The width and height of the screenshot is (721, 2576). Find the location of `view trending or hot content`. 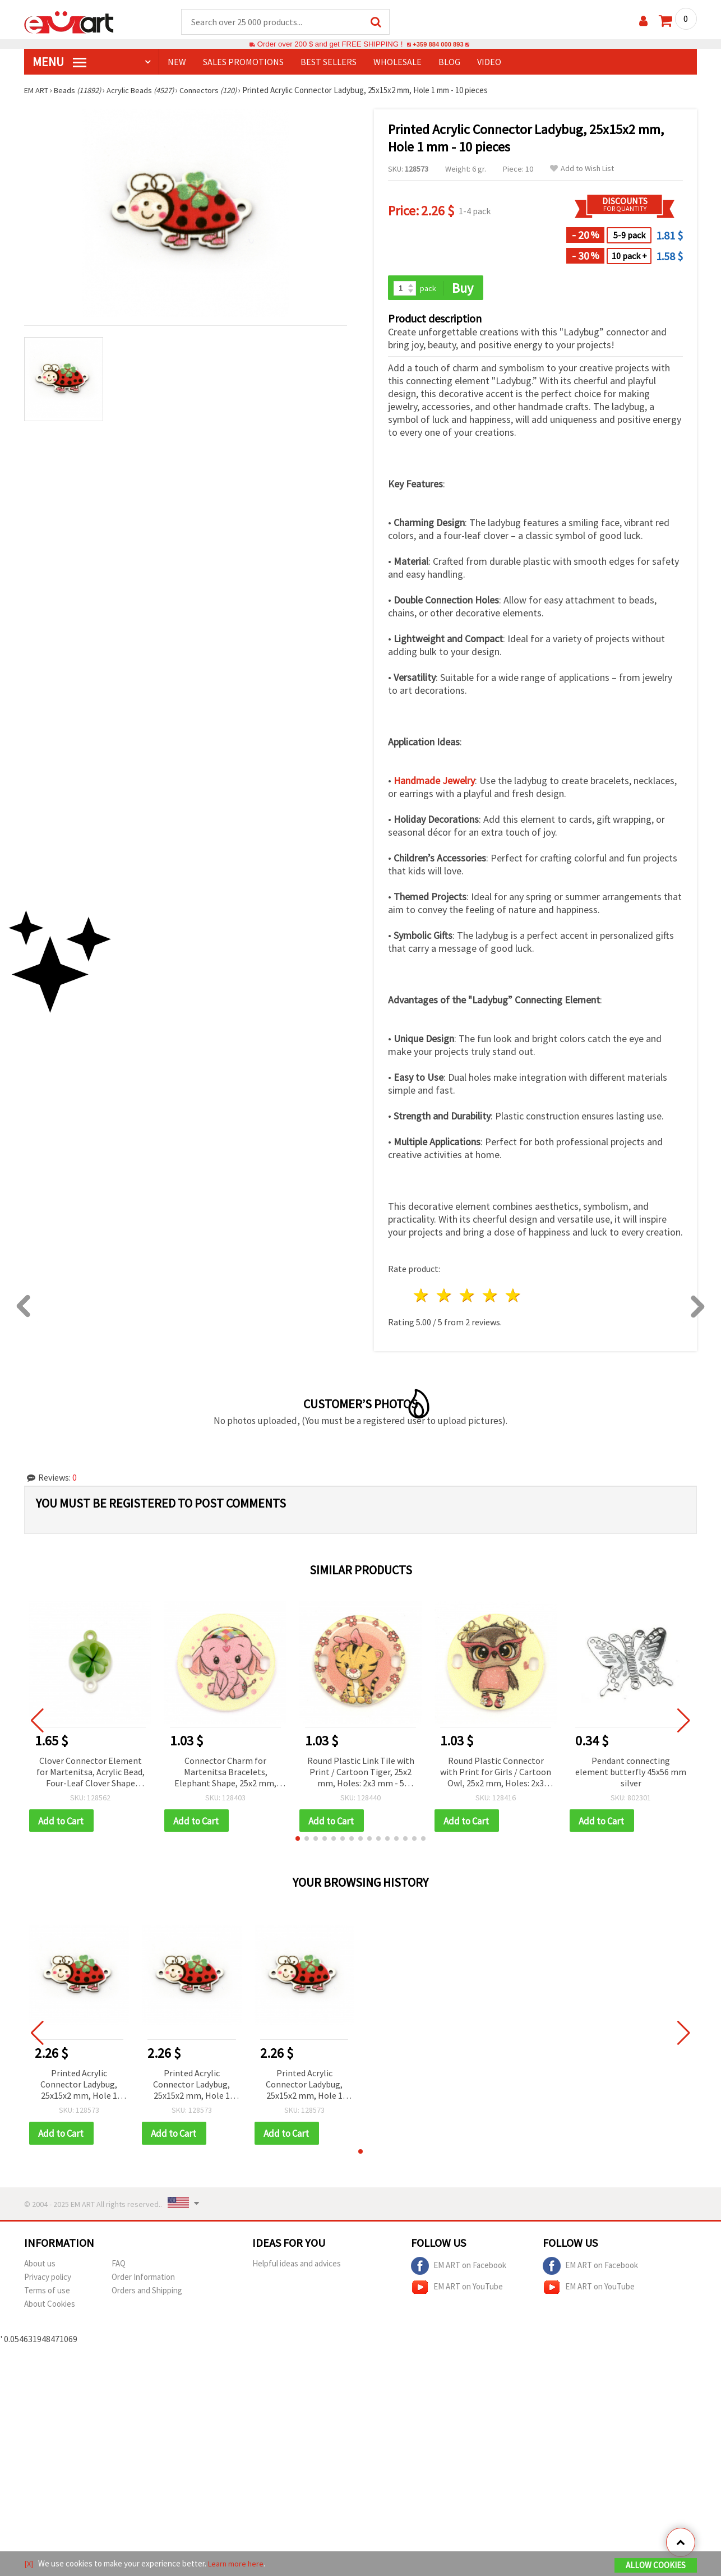

view trending or hot content is located at coordinates (419, 1404).